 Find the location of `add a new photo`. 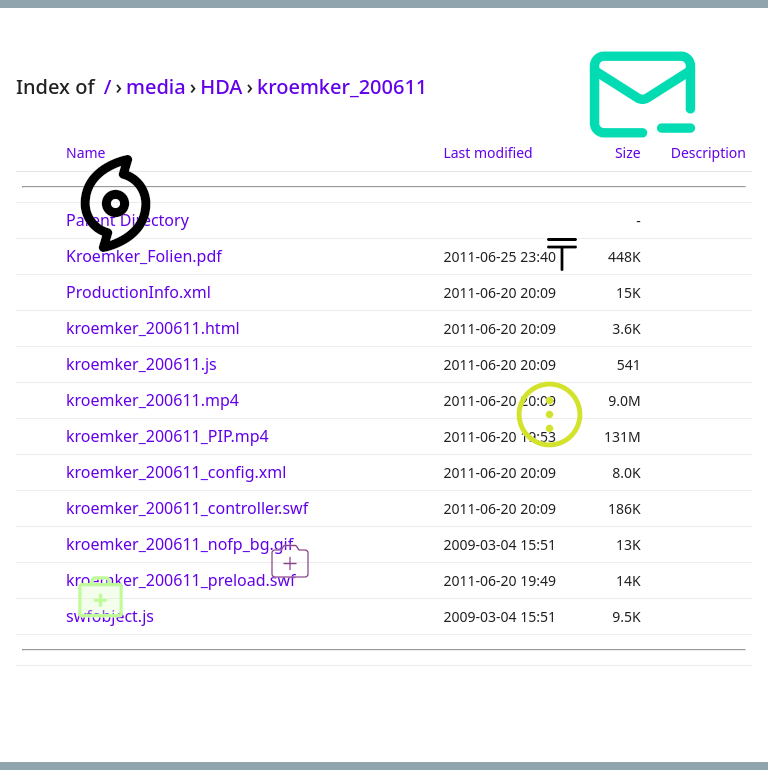

add a new photo is located at coordinates (290, 562).